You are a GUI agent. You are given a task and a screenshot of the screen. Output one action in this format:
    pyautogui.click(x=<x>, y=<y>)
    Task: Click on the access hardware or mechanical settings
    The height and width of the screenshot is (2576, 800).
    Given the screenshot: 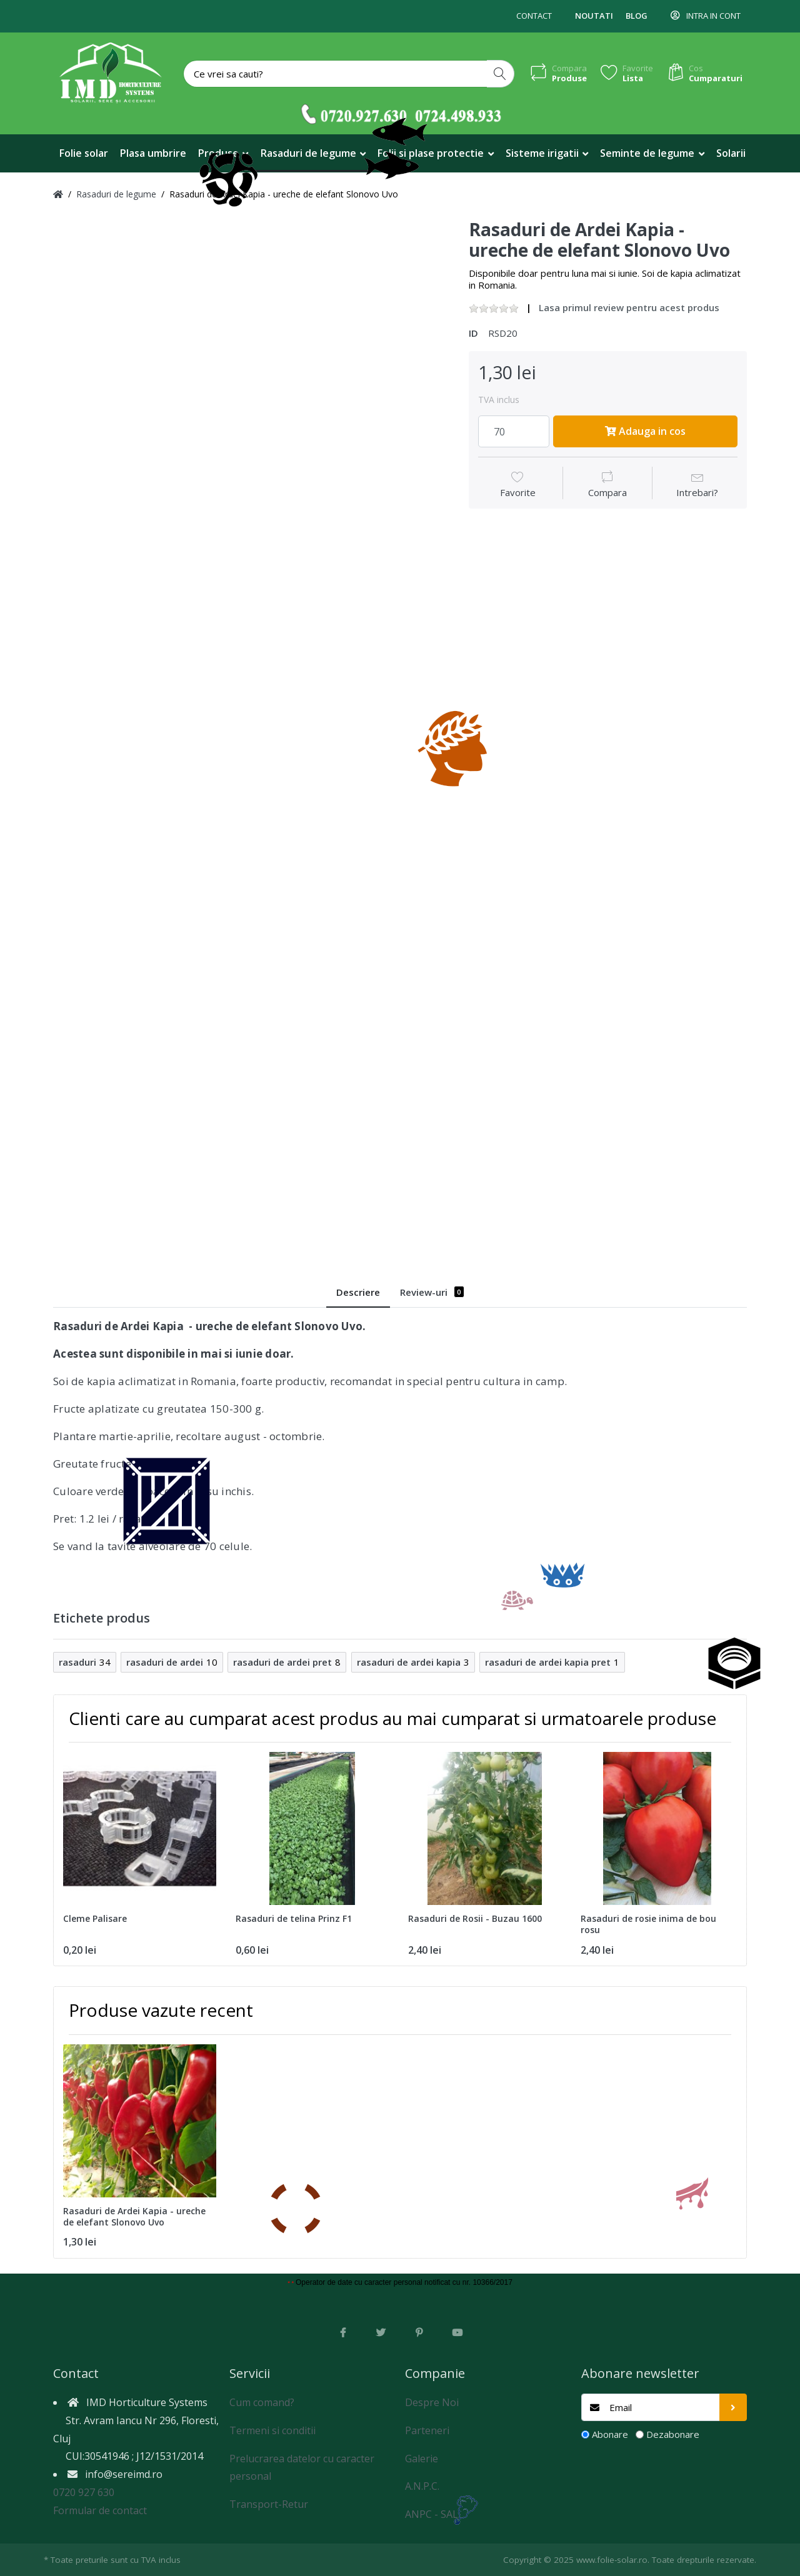 What is the action you would take?
    pyautogui.click(x=734, y=1663)
    